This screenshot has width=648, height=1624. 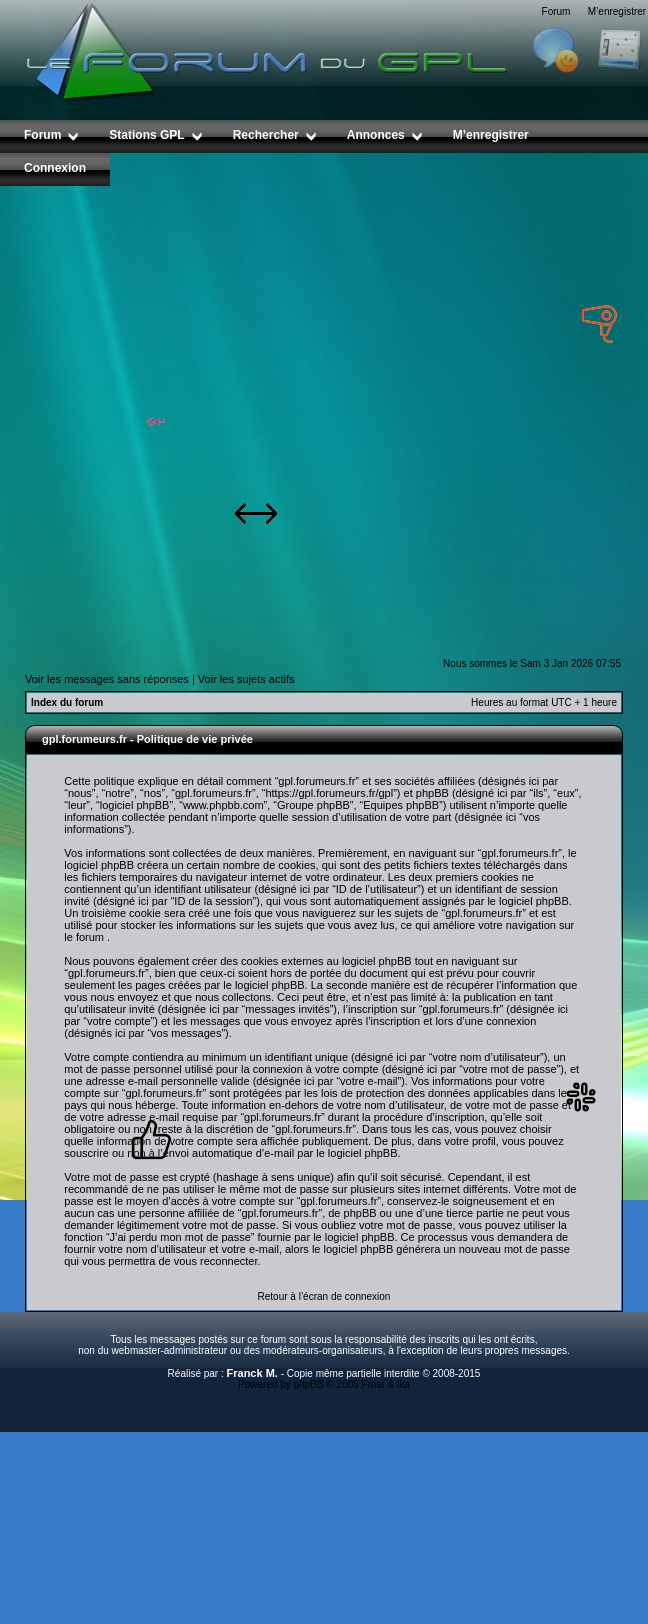 I want to click on hair styling or salon services, so click(x=600, y=322).